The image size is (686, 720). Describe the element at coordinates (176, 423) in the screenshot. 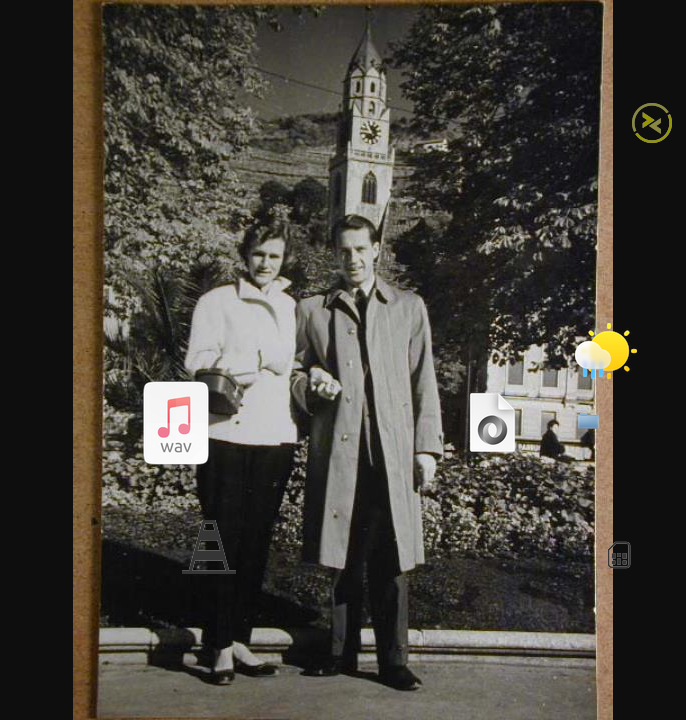

I see `a wav audio file` at that location.